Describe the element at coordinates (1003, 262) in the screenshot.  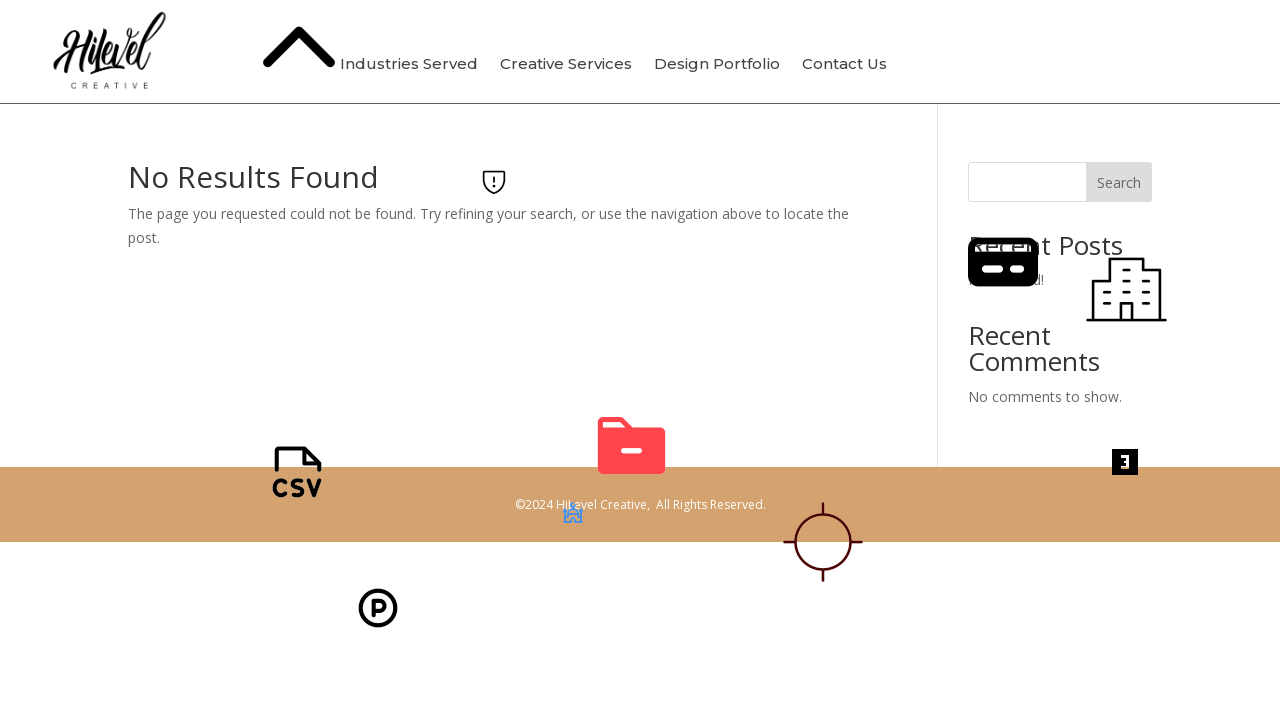
I see `manage payment methods` at that location.